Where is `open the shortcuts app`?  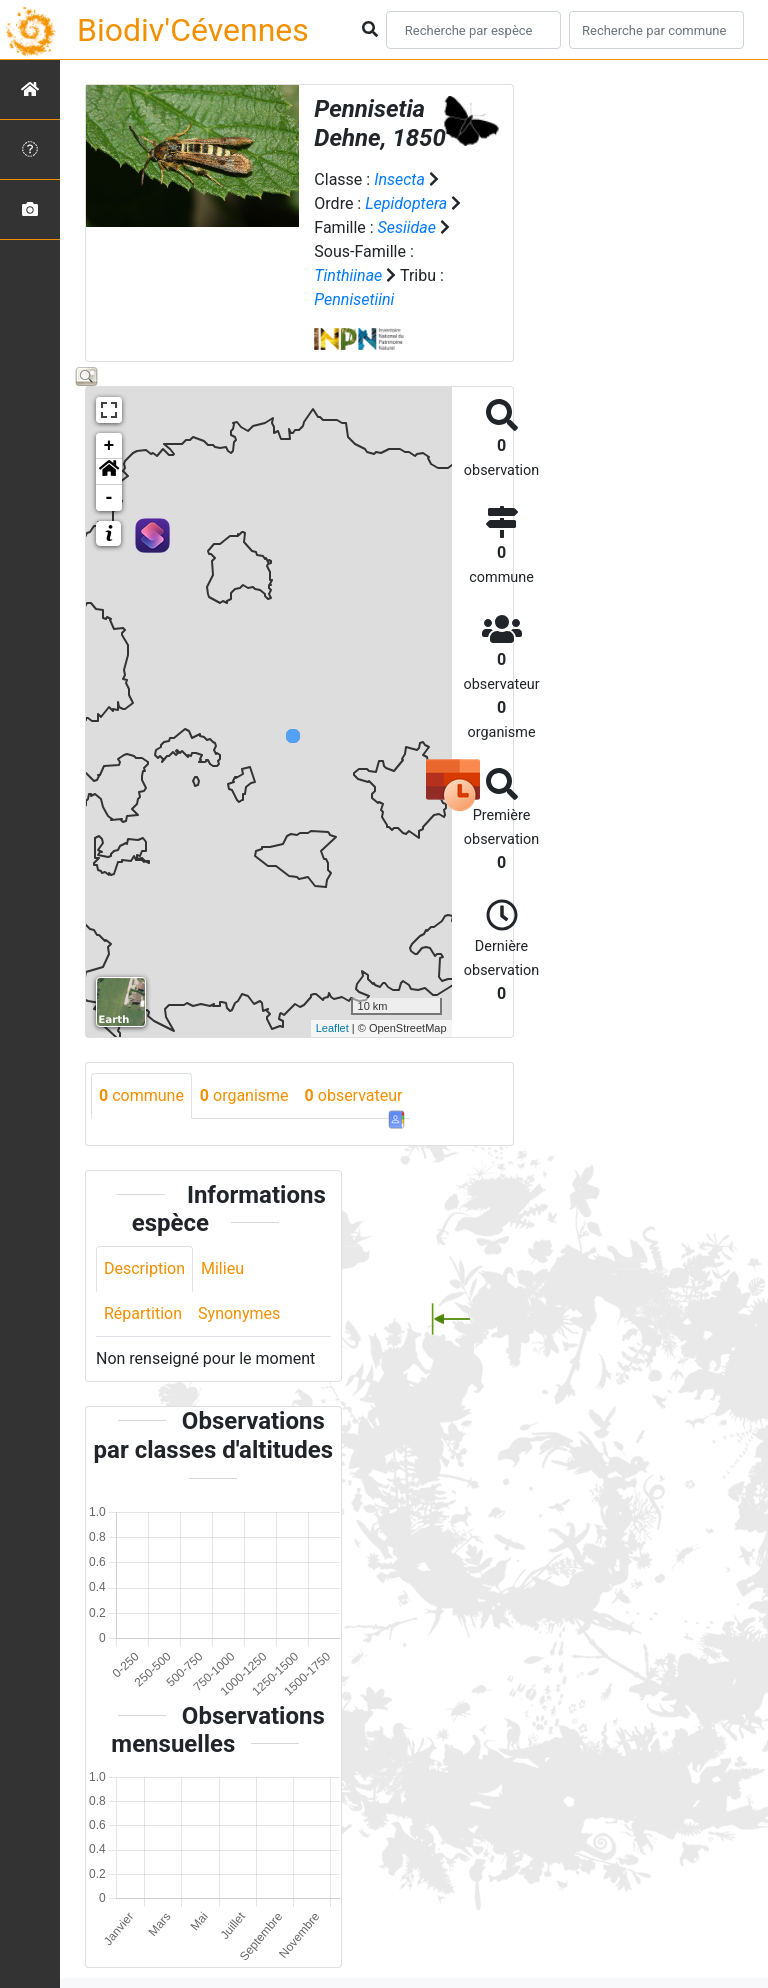
open the shortcuts app is located at coordinates (152, 535).